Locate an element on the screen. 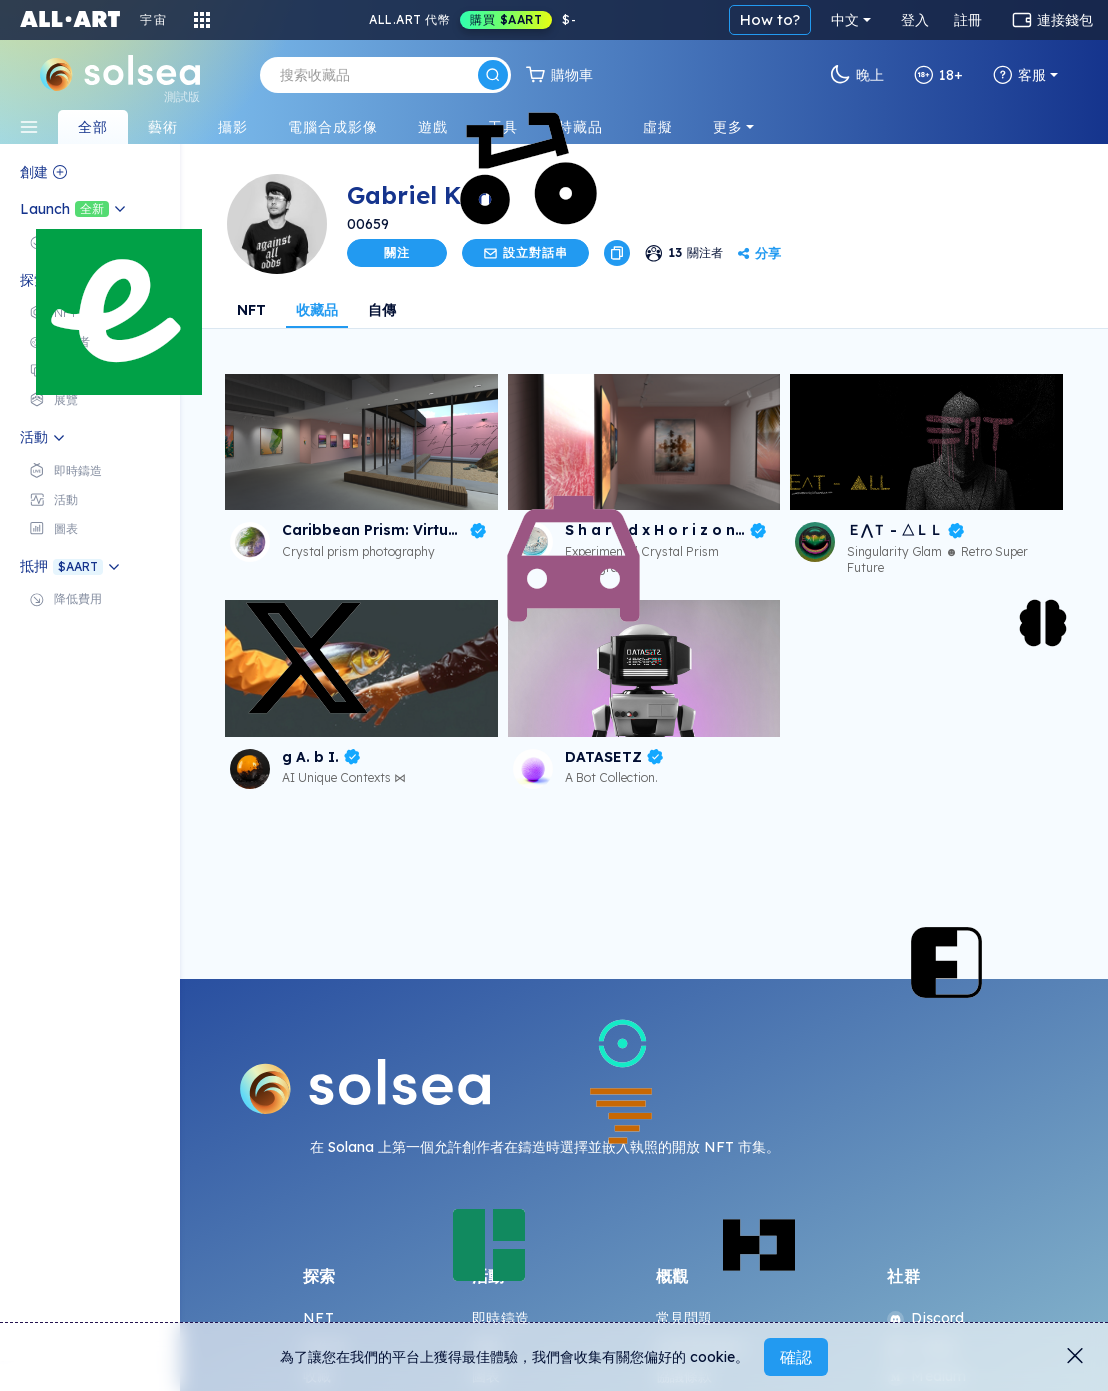 This screenshot has height=1391, width=1108. access mental health or wellness features is located at coordinates (1043, 623).